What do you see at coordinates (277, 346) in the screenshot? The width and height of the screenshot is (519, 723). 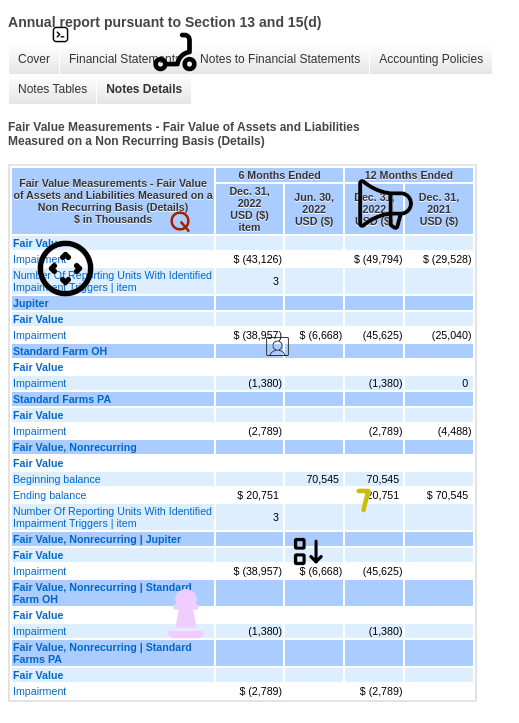 I see `view user profile` at bounding box center [277, 346].